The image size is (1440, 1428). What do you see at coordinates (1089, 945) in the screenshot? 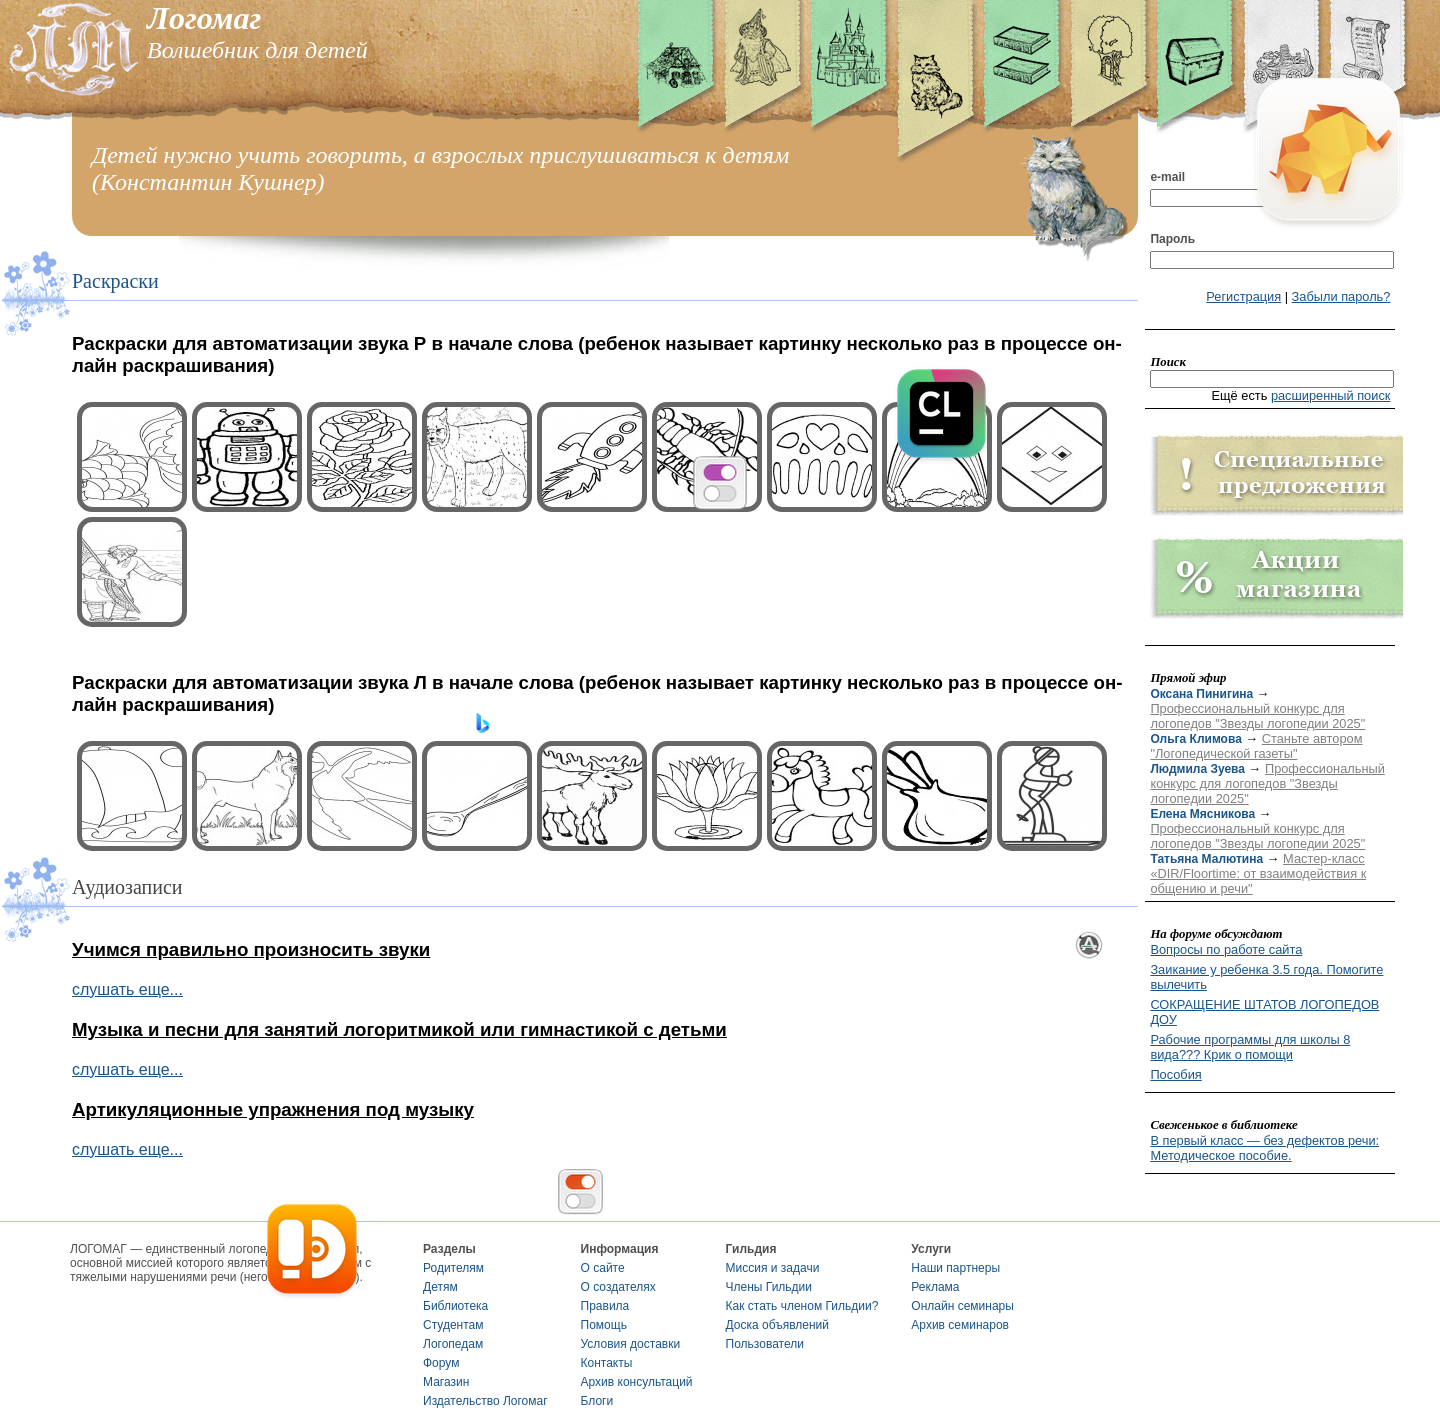
I see `open the software updater application` at bounding box center [1089, 945].